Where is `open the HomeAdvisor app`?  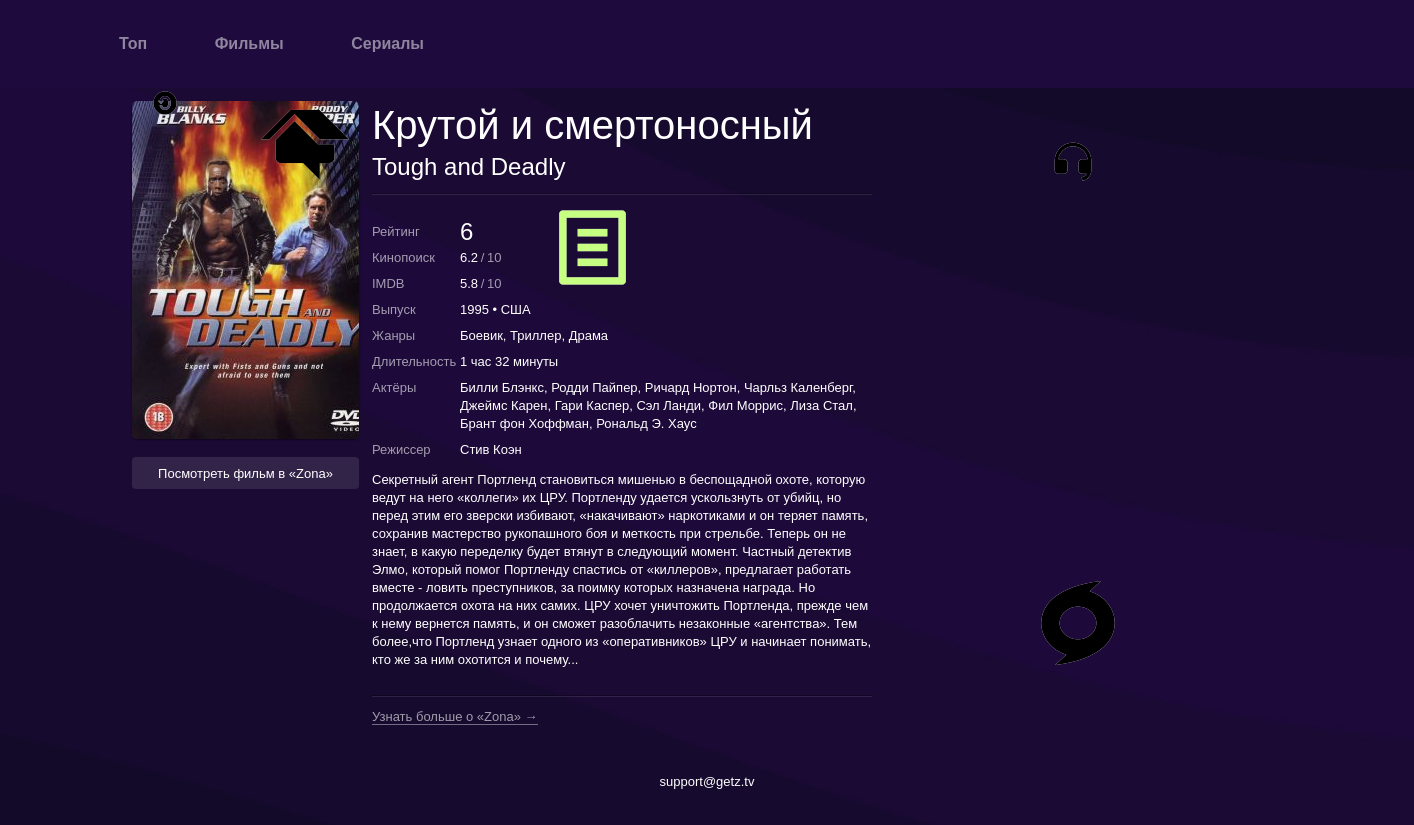
open the HomeAdvisor app is located at coordinates (305, 145).